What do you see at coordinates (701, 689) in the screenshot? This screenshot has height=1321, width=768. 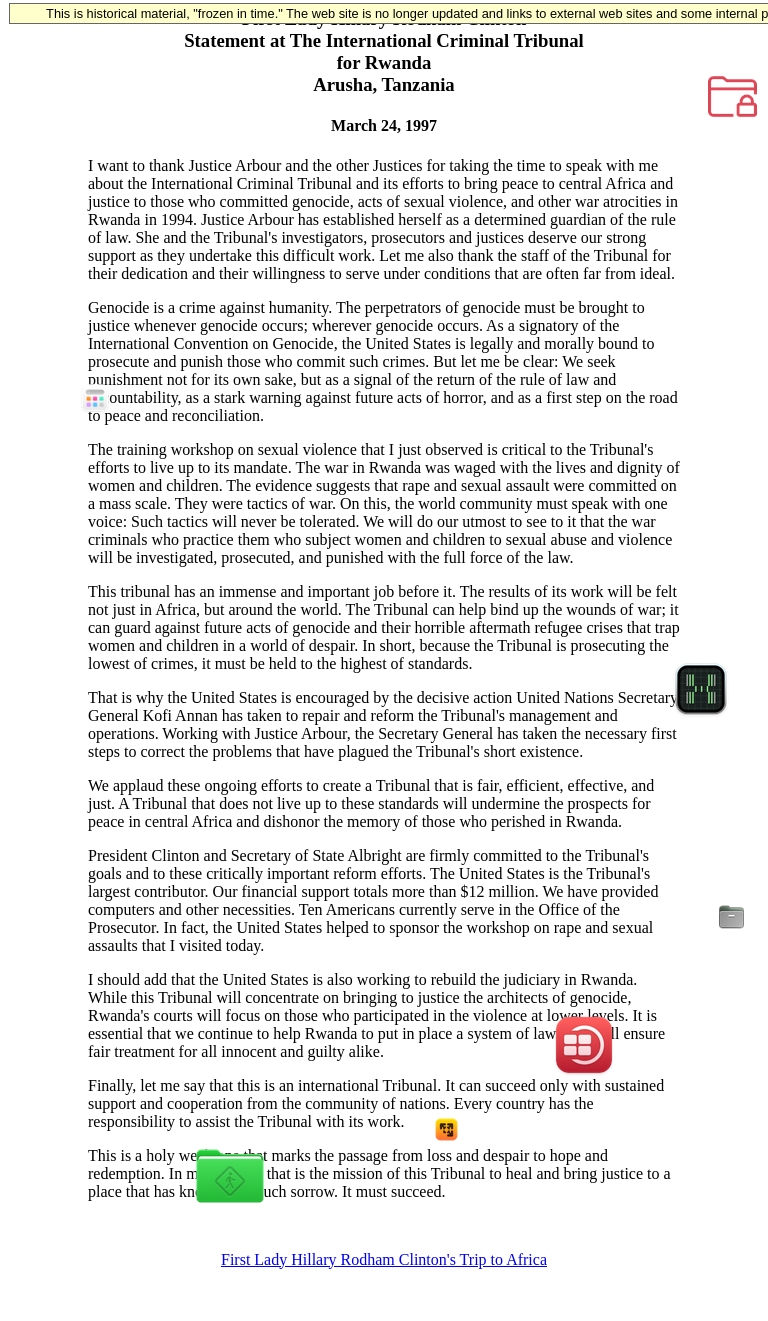 I see `open htop system monitor` at bounding box center [701, 689].